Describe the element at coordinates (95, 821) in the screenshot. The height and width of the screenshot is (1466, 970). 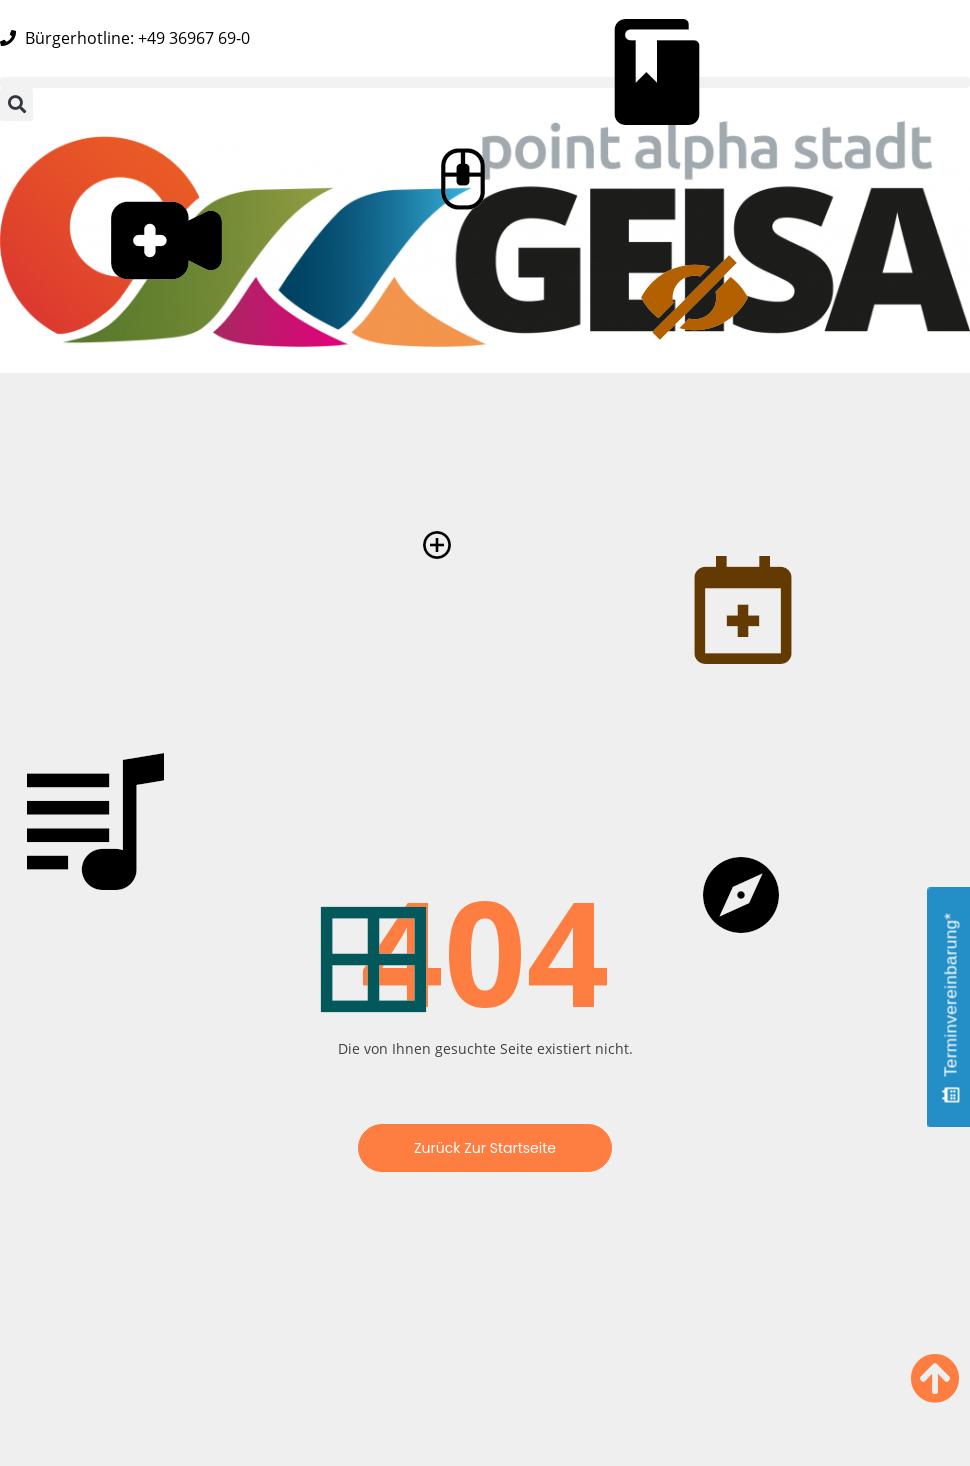
I see `view your music playlist` at that location.